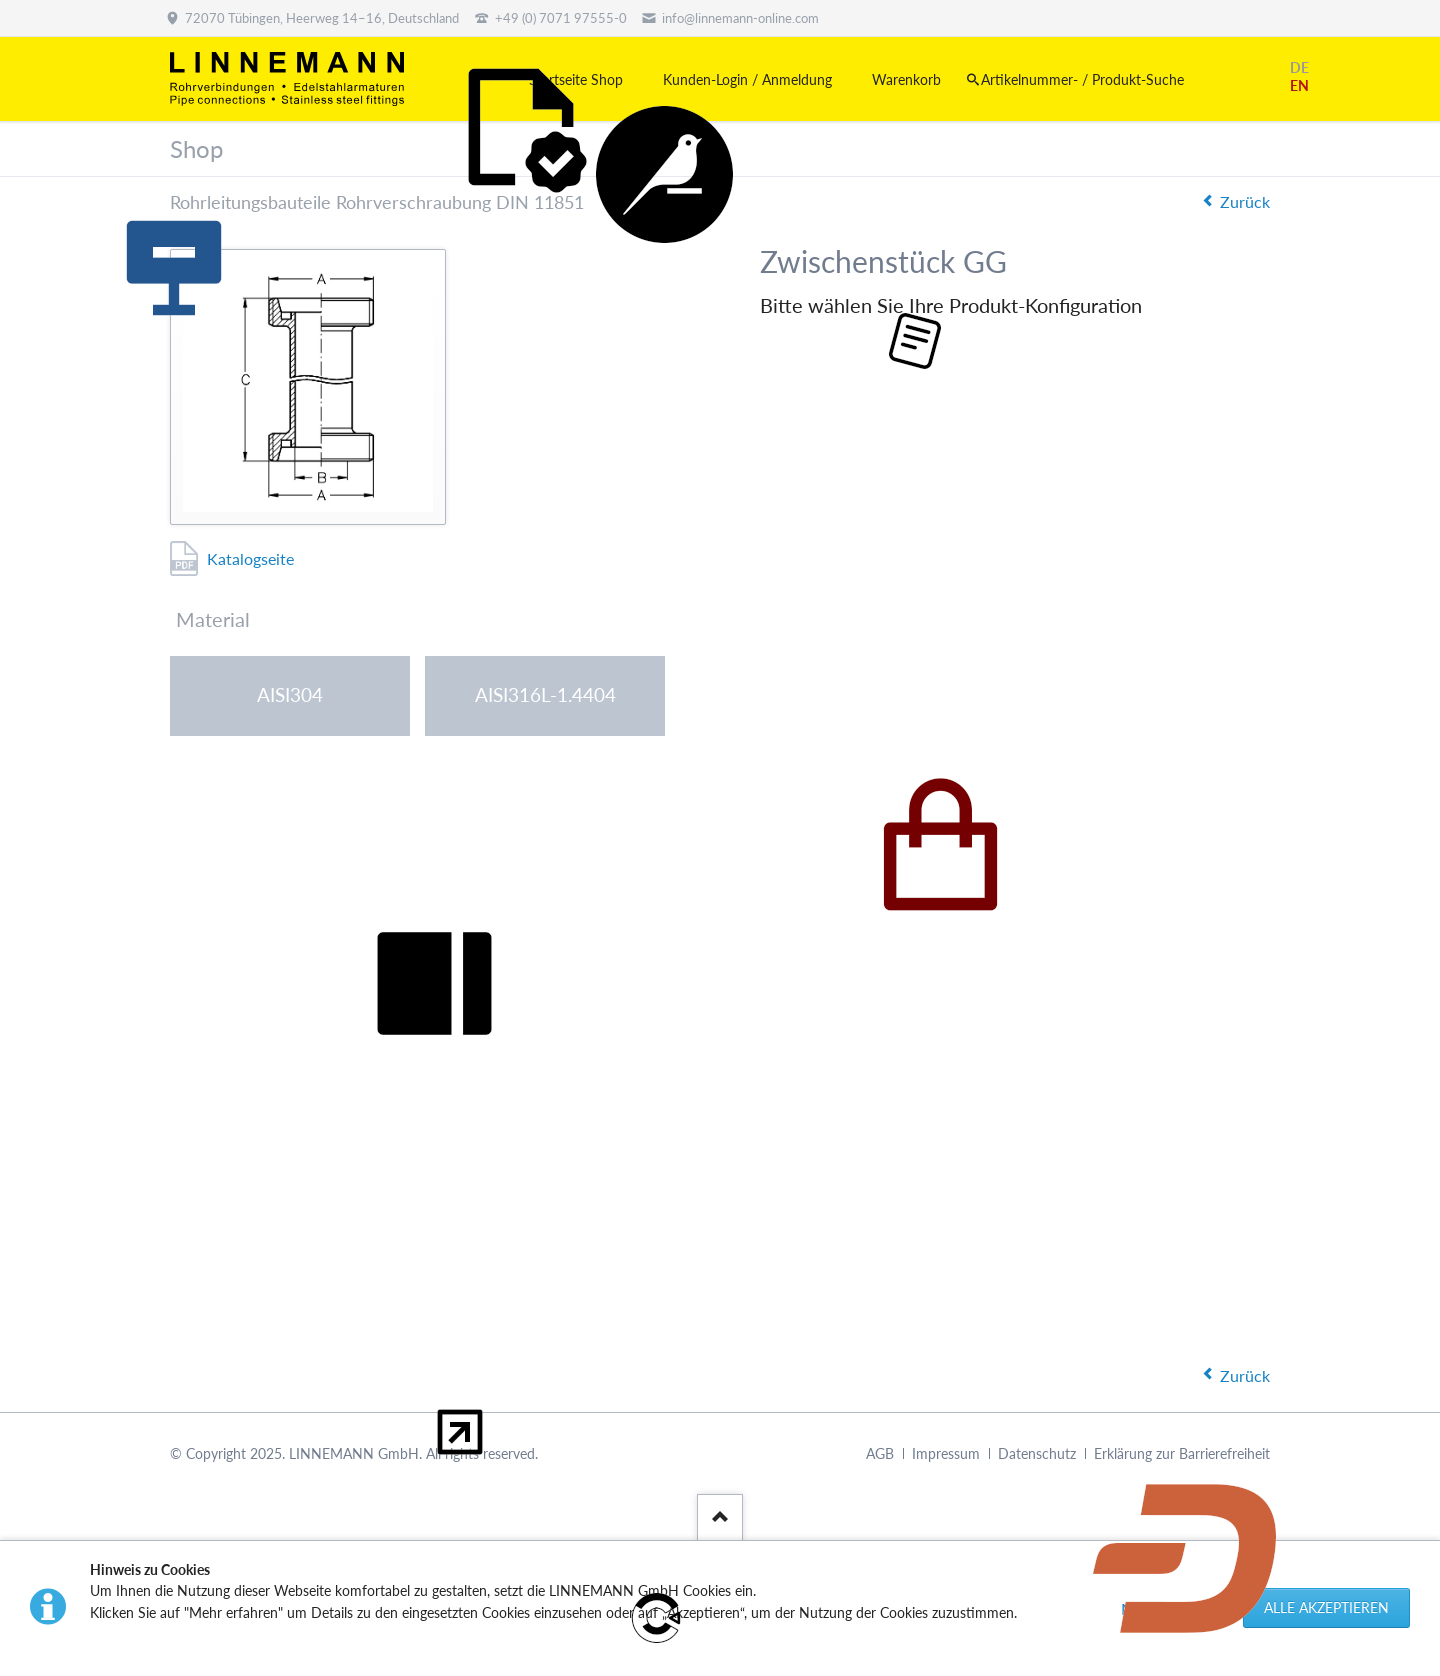  I want to click on indicates a reserved or held item, so click(174, 268).